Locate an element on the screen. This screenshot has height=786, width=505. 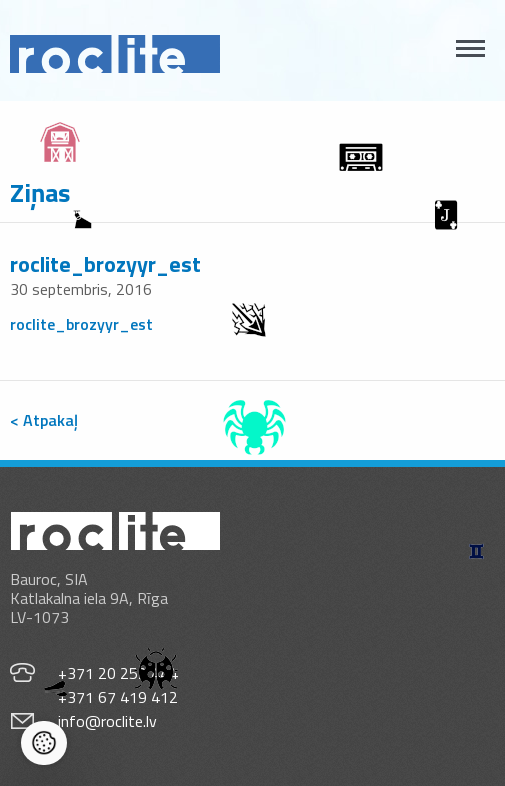
activate charged arrow ability is located at coordinates (249, 320).